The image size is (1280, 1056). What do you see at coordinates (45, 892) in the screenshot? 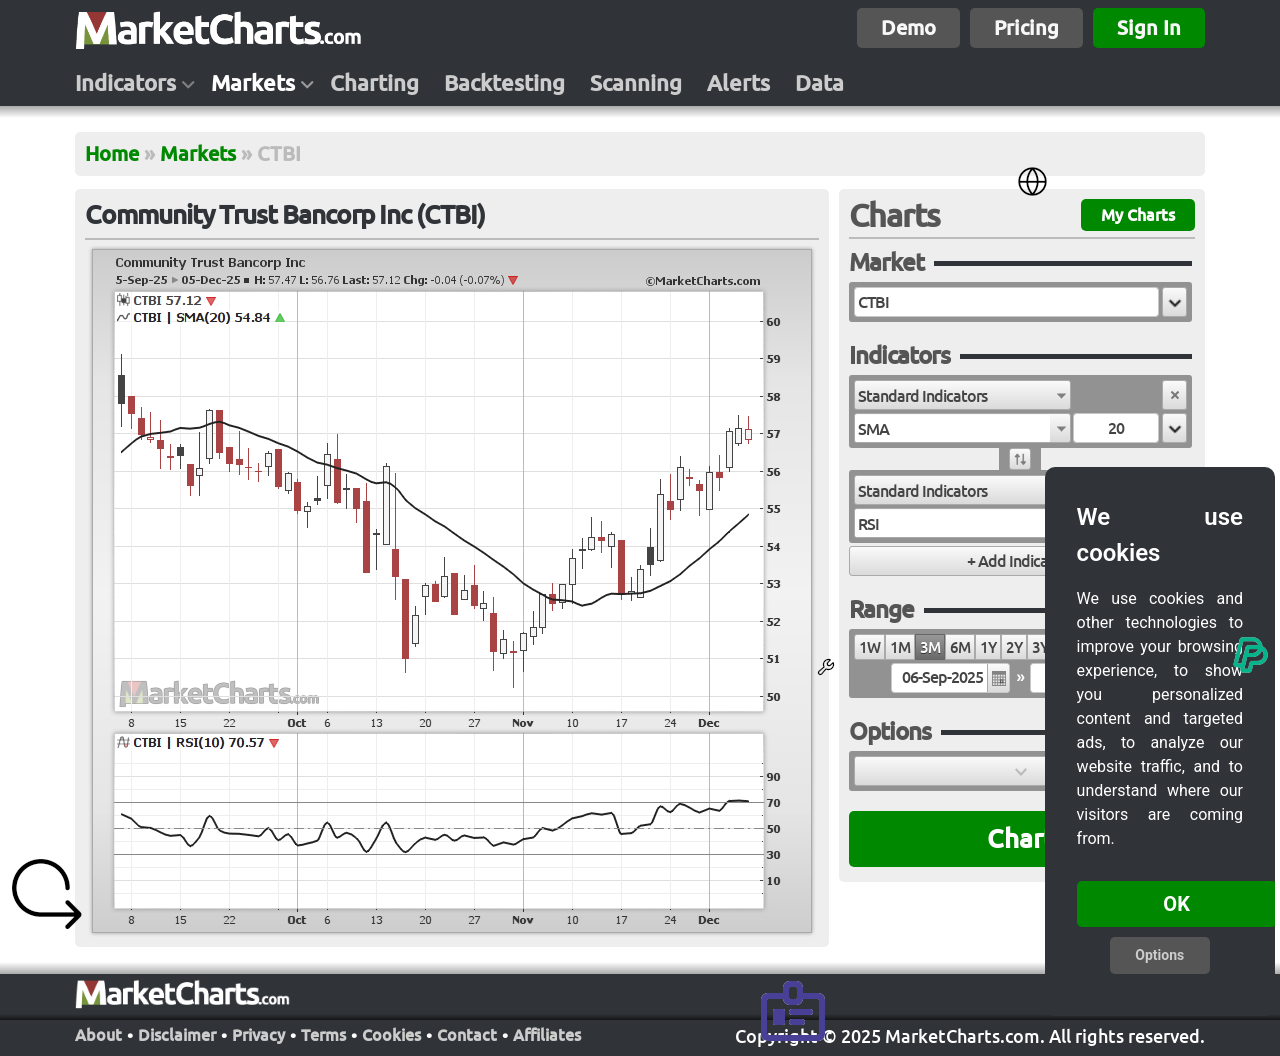
I see `view iteration or sprint cycles` at bounding box center [45, 892].